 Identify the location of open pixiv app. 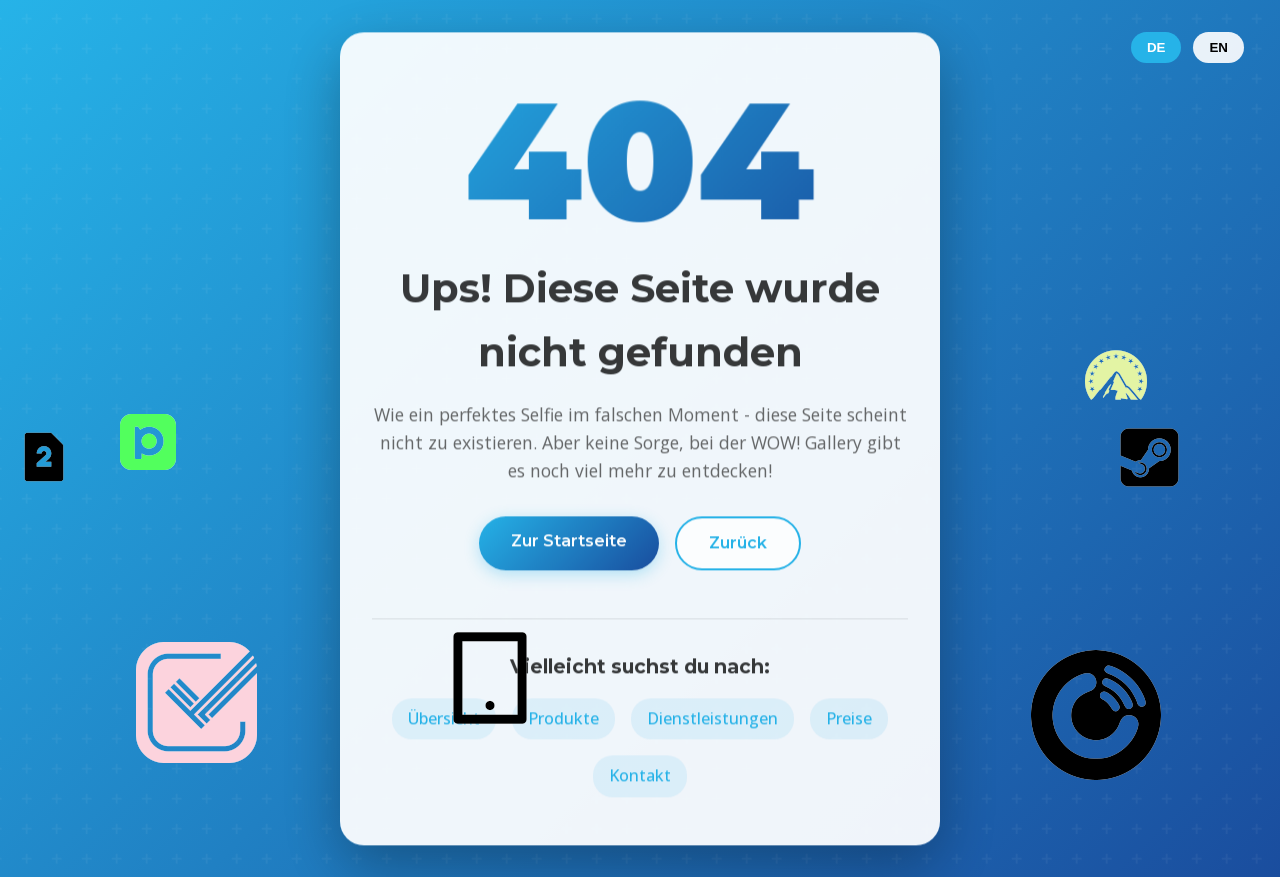
(148, 442).